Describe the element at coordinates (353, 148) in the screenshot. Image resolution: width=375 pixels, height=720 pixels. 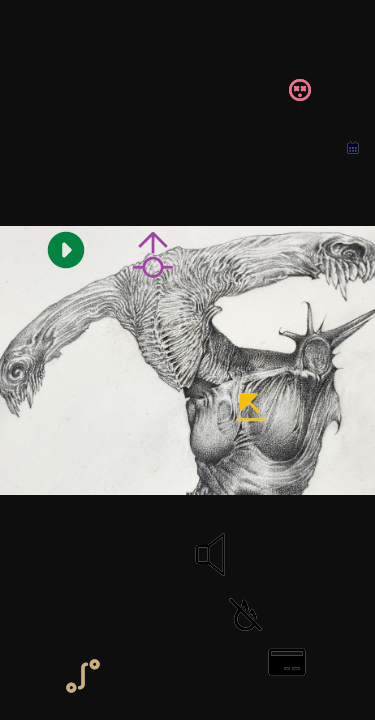
I see `view calendar with scheduled events` at that location.